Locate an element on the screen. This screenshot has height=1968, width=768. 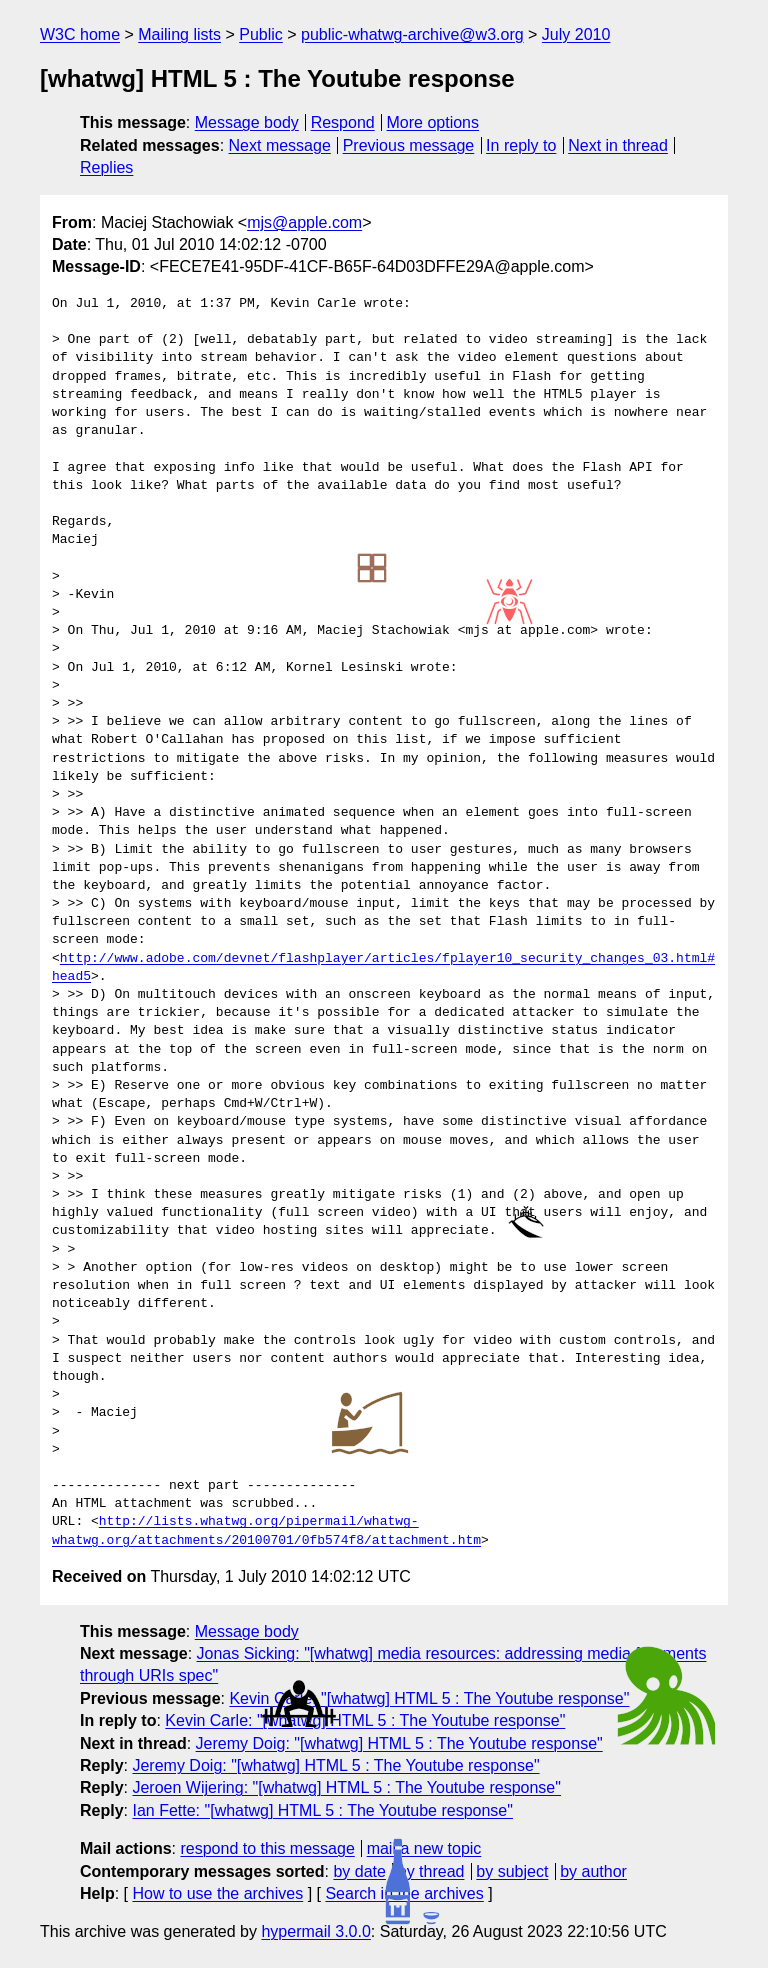
squid or octopus creature icon for a game is located at coordinates (666, 1695).